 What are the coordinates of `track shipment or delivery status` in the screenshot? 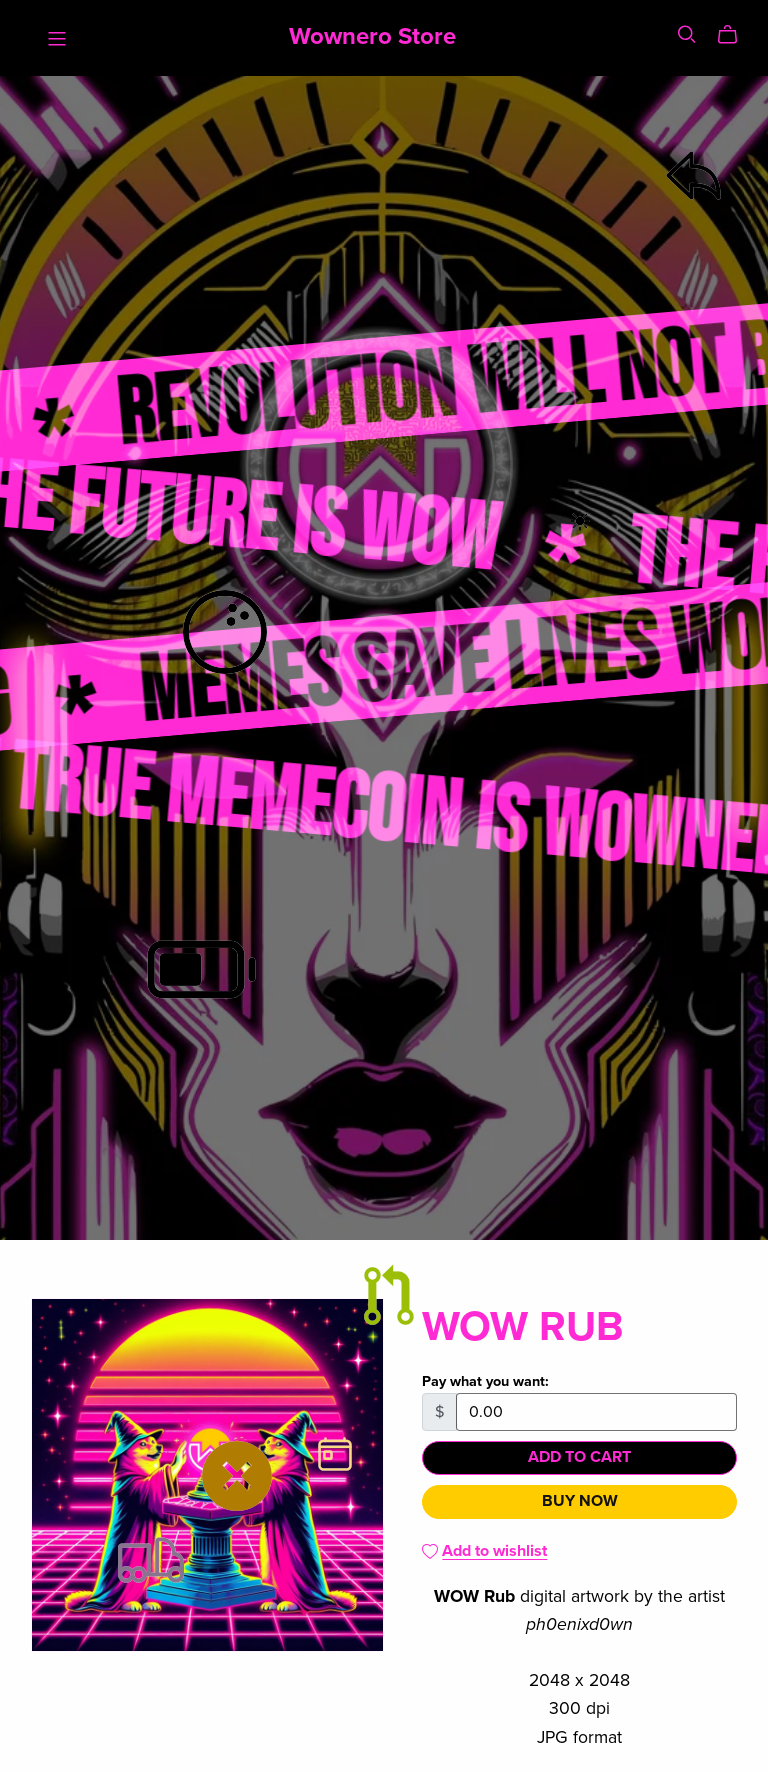 It's located at (151, 1560).